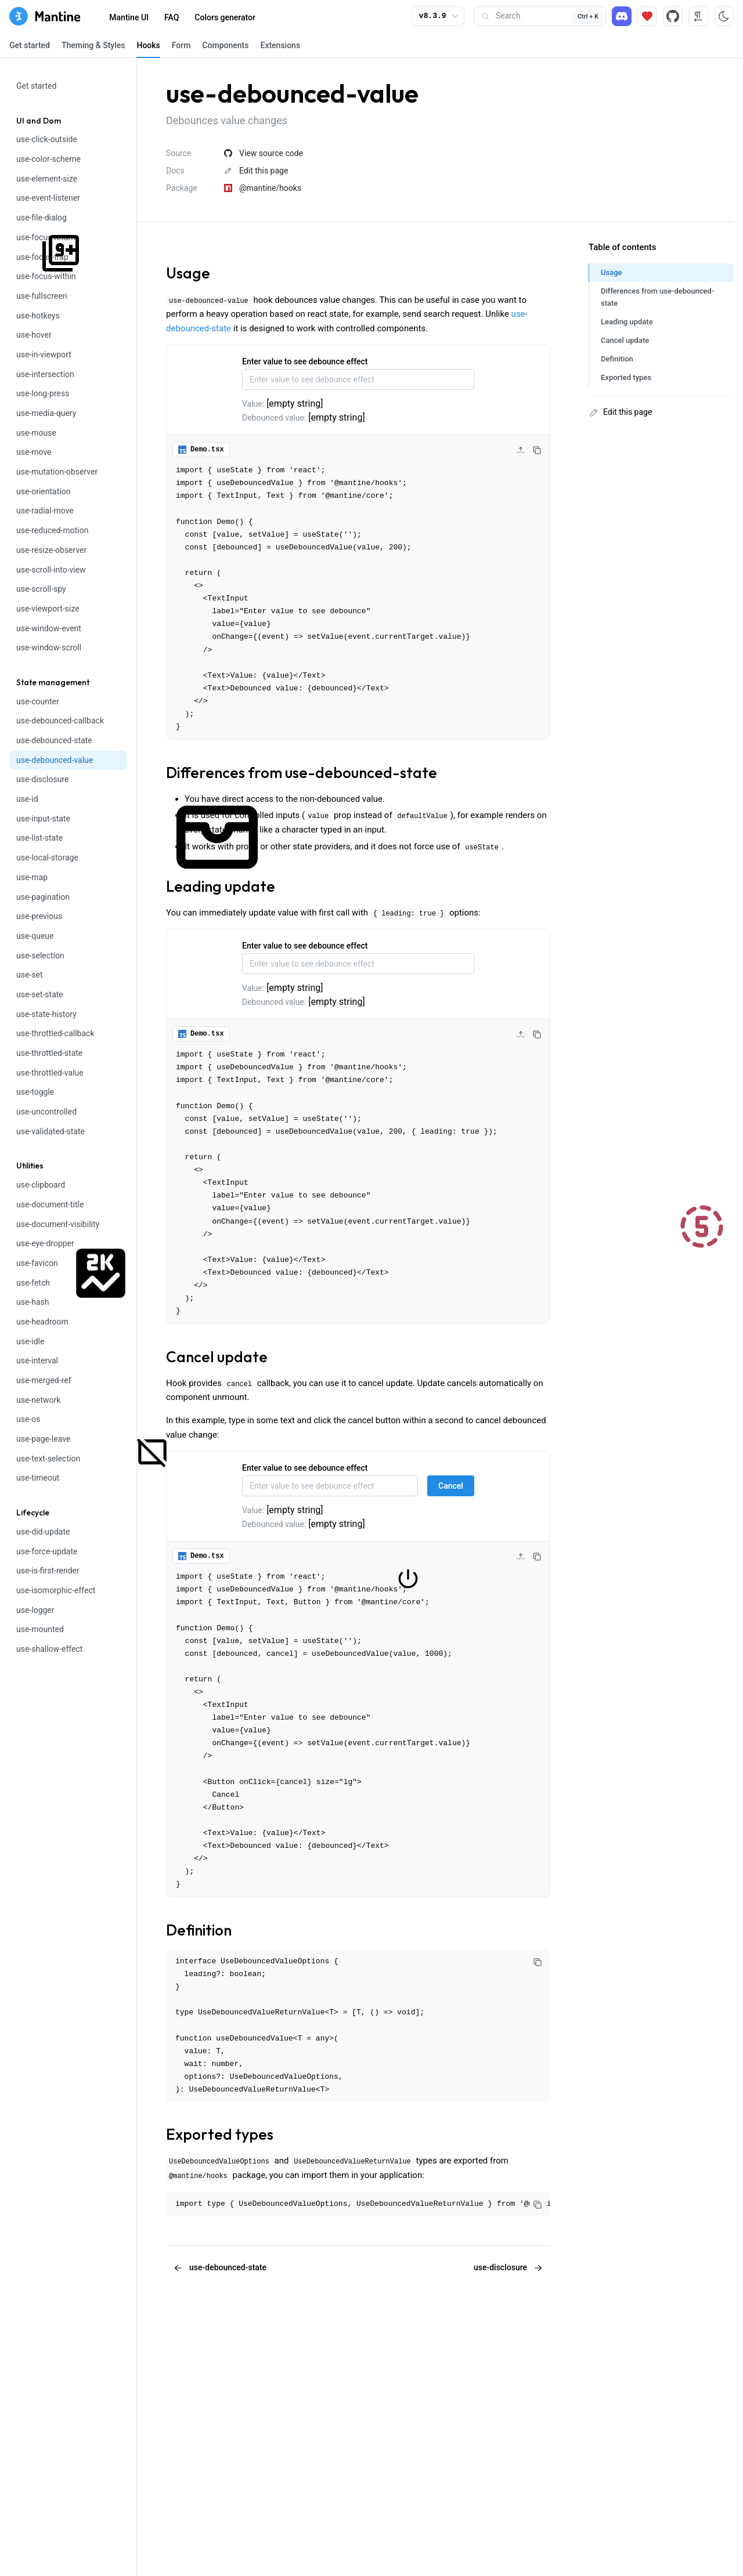  I want to click on power on or off the device, so click(408, 1579).